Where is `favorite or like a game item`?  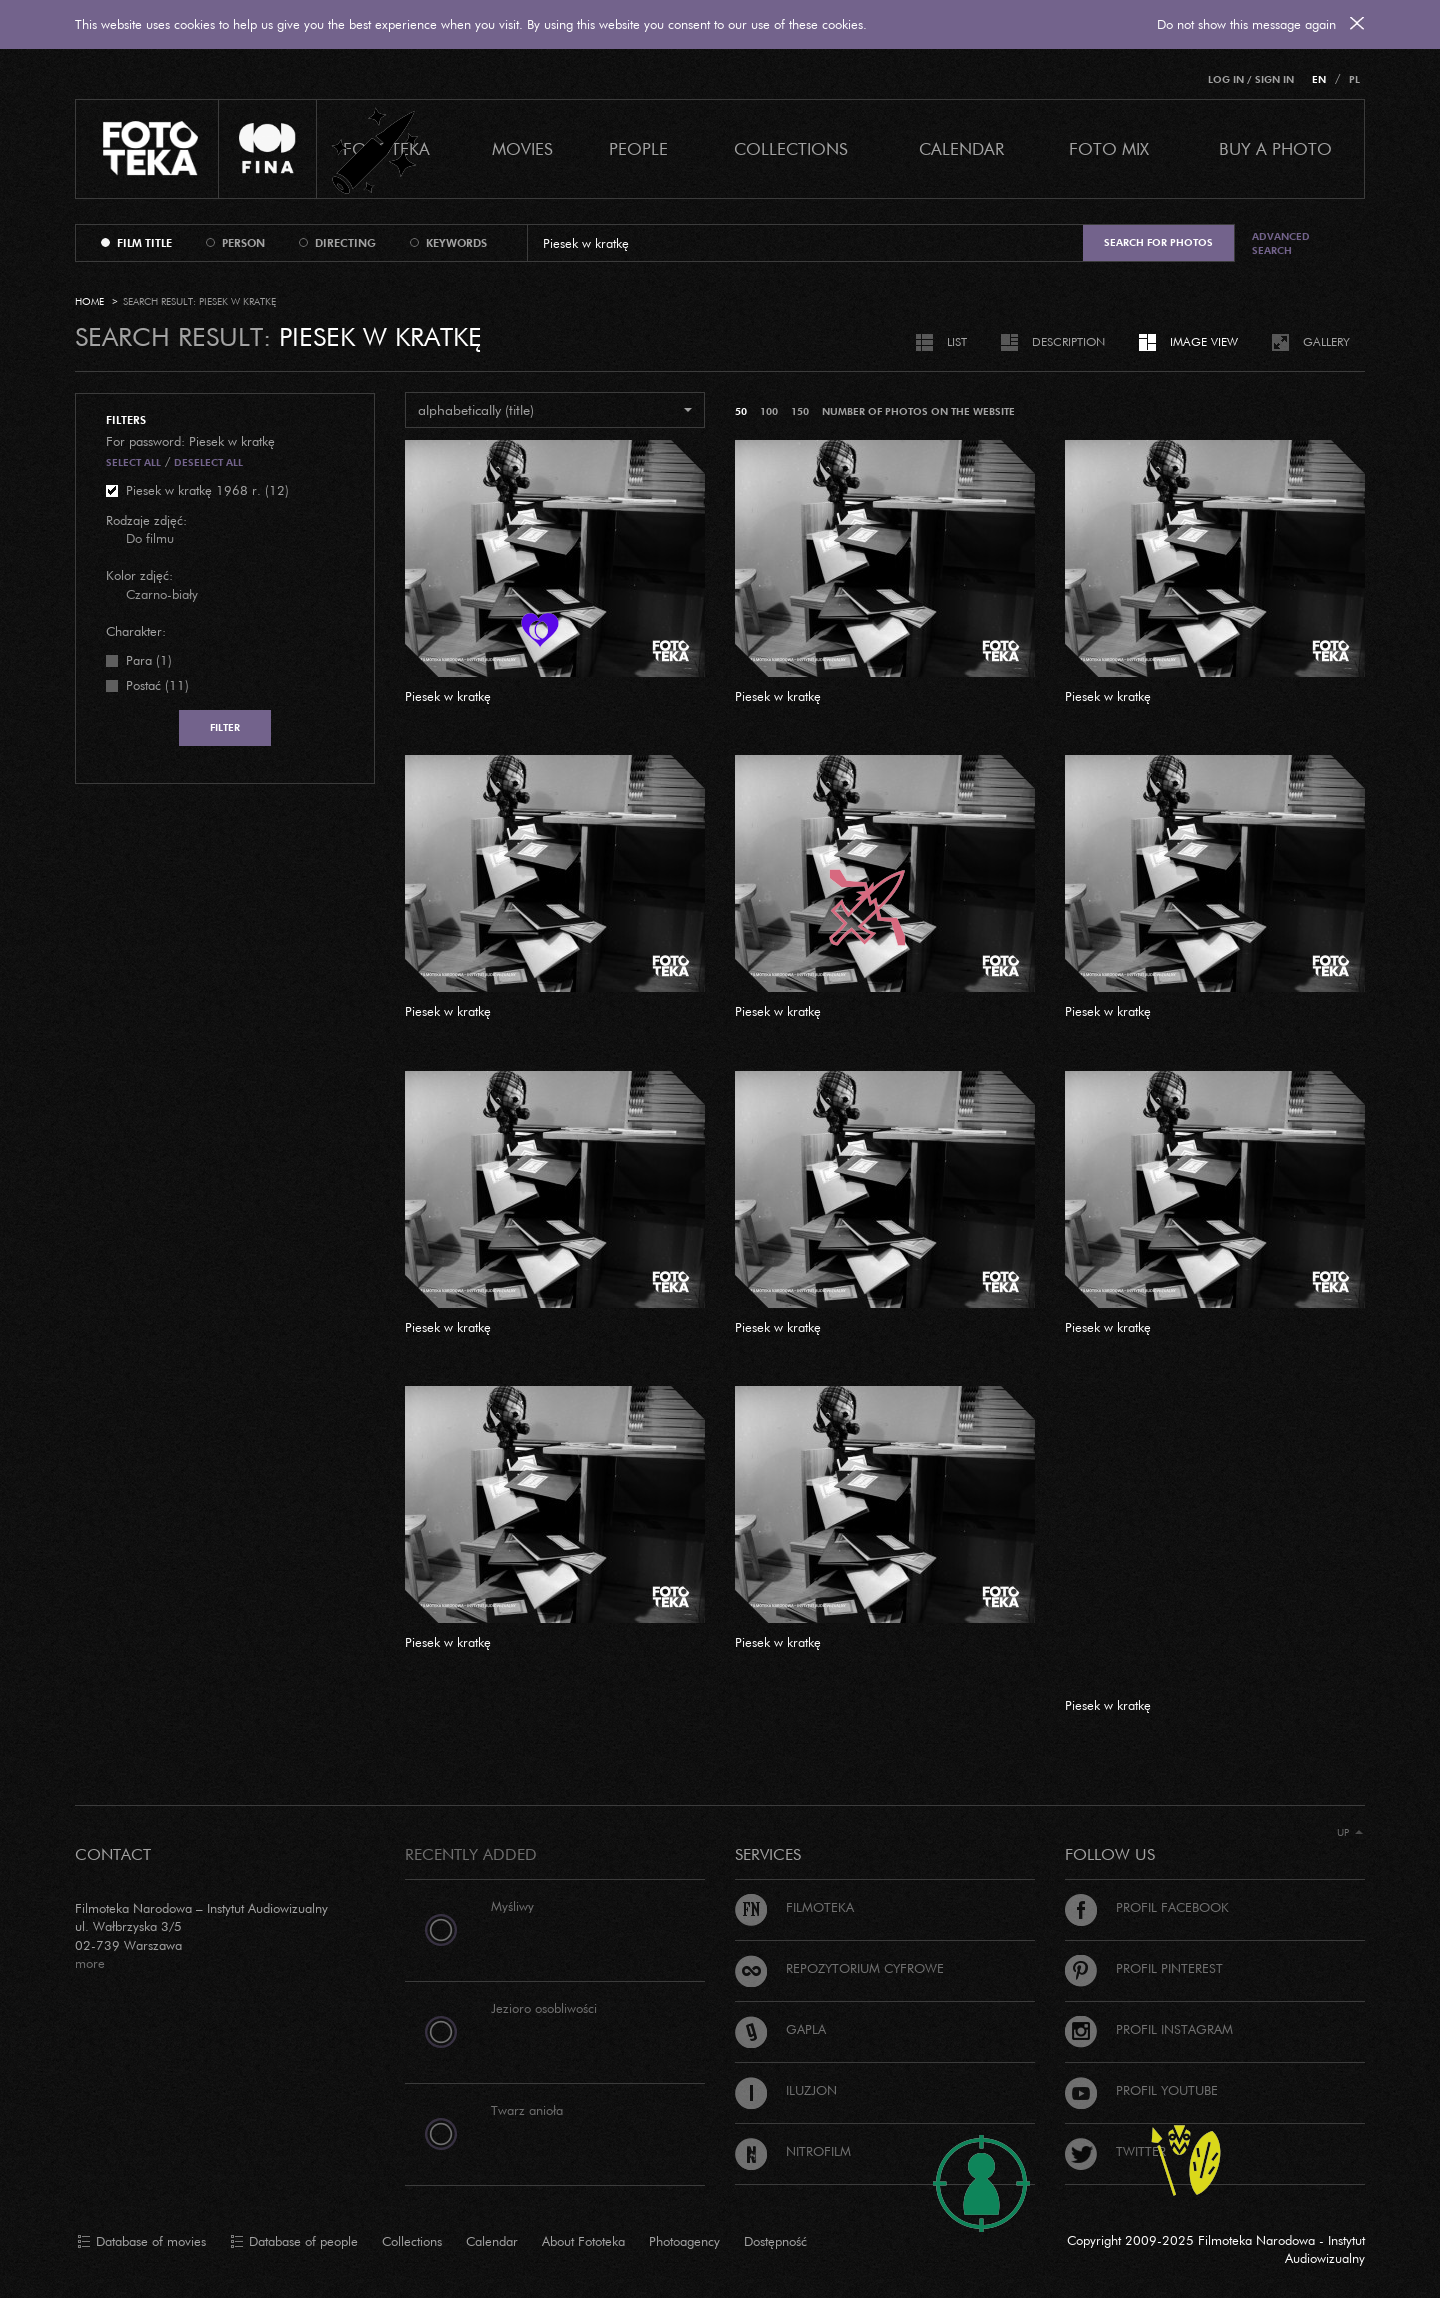
favorite or like a game item is located at coordinates (540, 630).